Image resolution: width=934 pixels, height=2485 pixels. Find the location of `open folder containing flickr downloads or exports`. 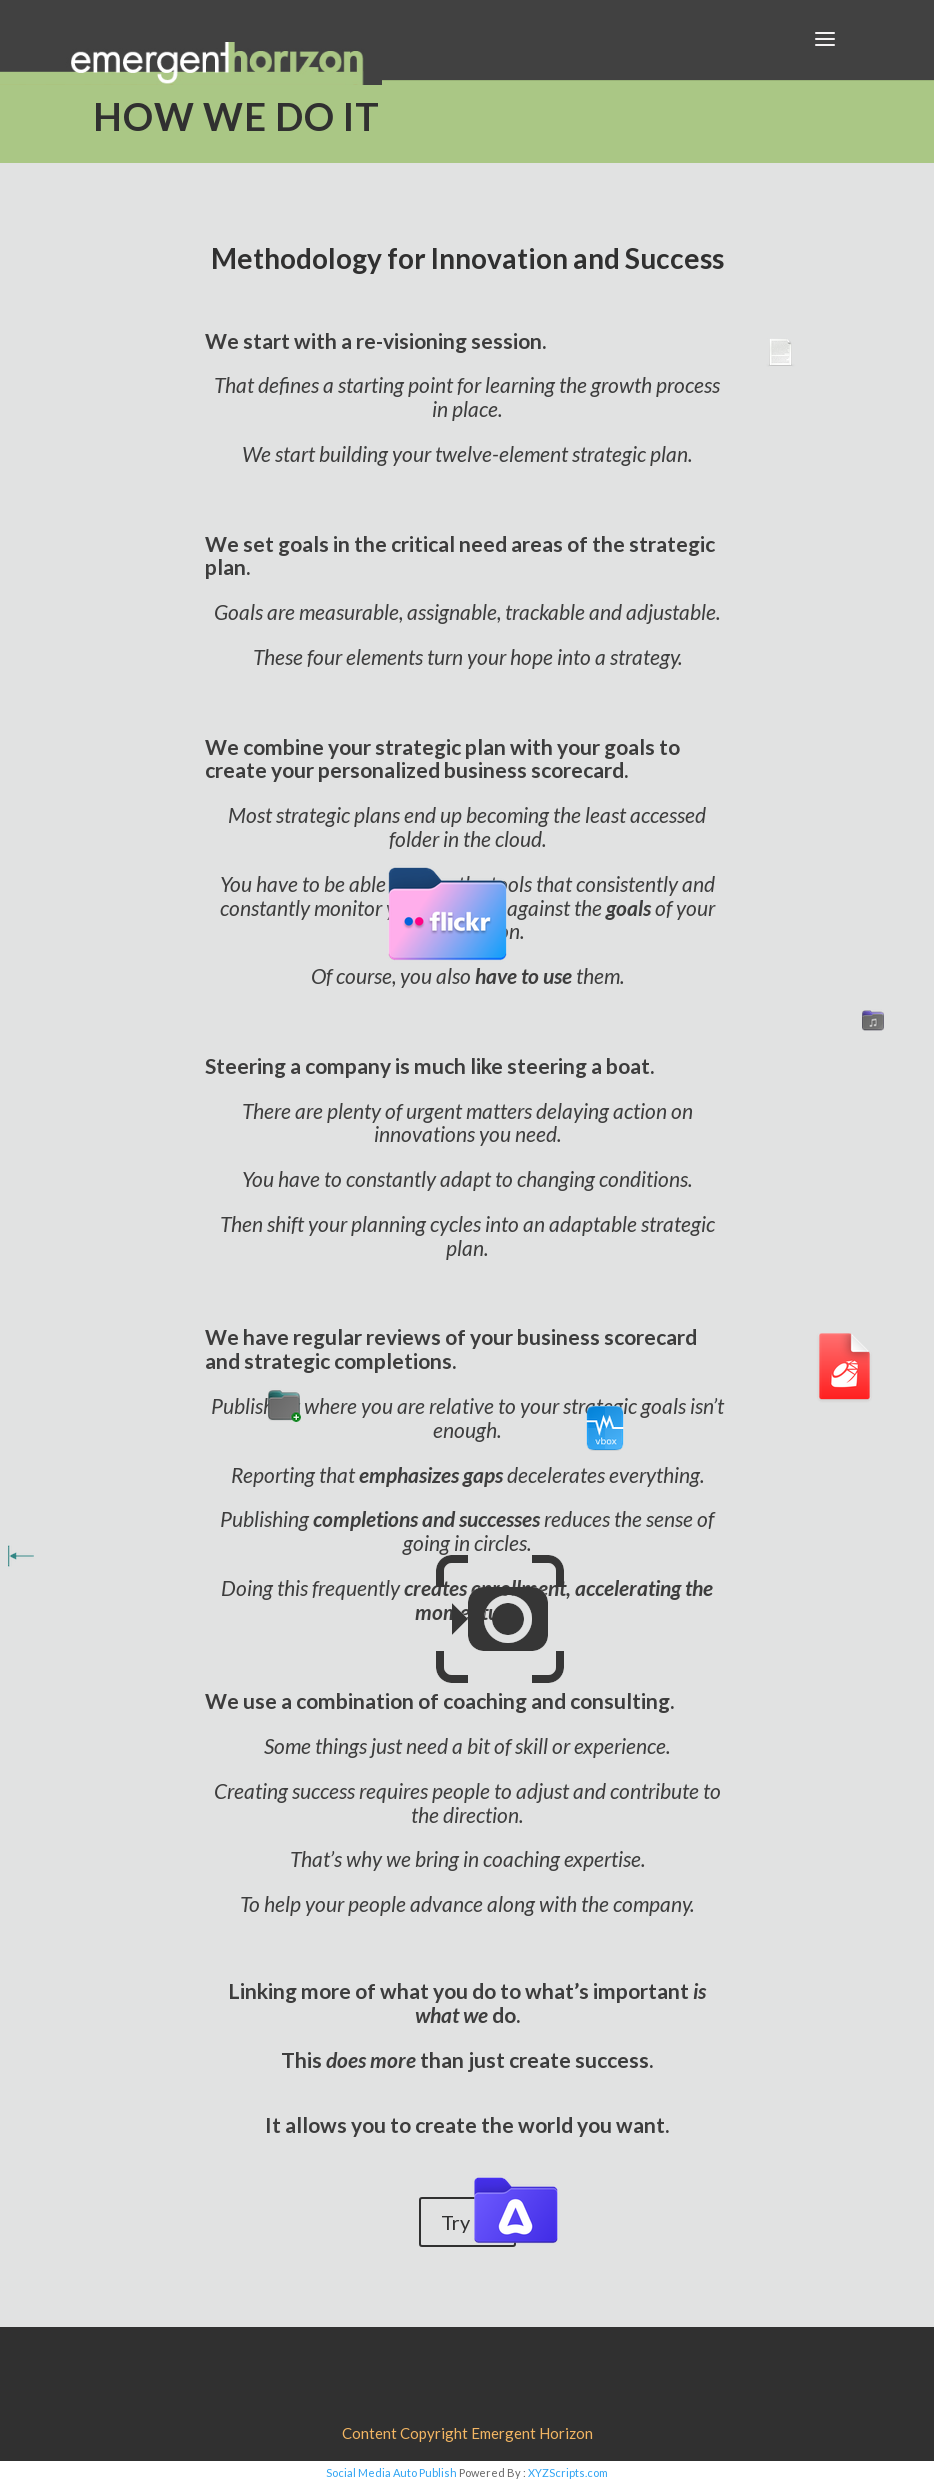

open folder containing flickr downloads or exports is located at coordinates (447, 917).